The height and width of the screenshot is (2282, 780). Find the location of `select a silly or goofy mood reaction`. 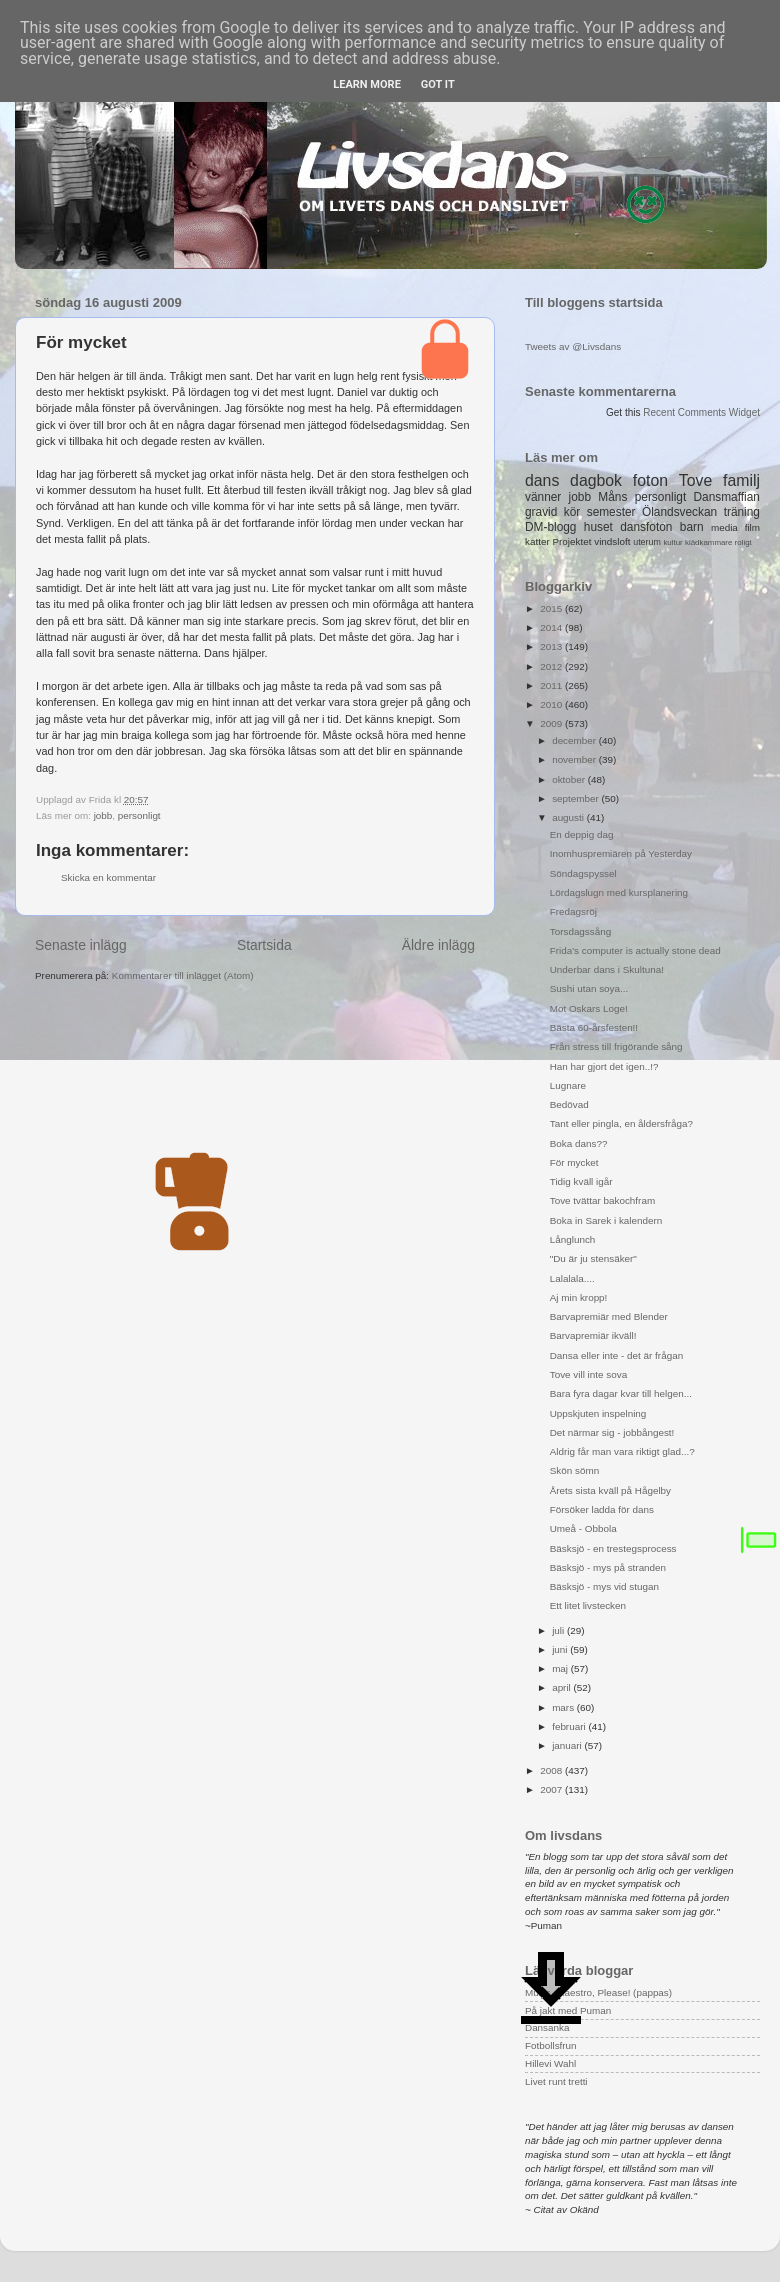

select a silly or goofy mood reaction is located at coordinates (645, 204).